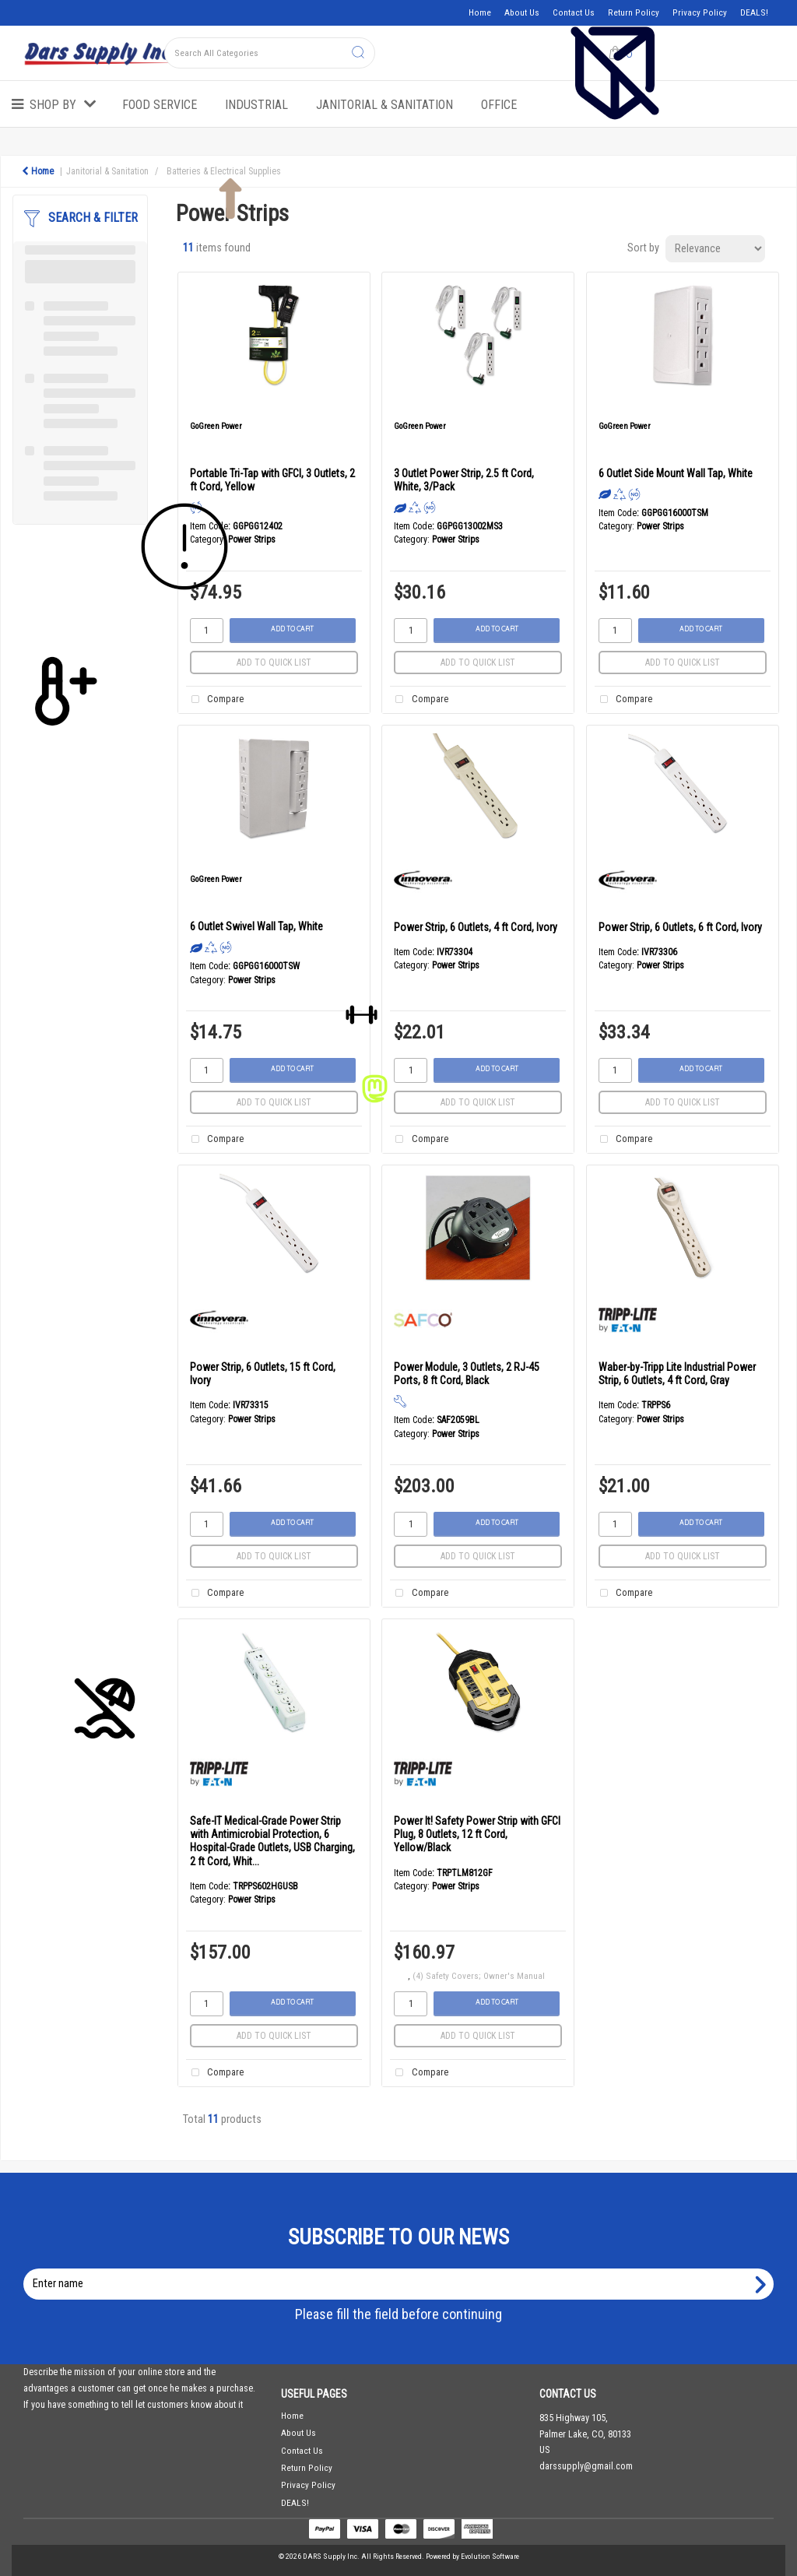 This screenshot has height=2576, width=797. What do you see at coordinates (230, 199) in the screenshot?
I see `scroll to top of page` at bounding box center [230, 199].